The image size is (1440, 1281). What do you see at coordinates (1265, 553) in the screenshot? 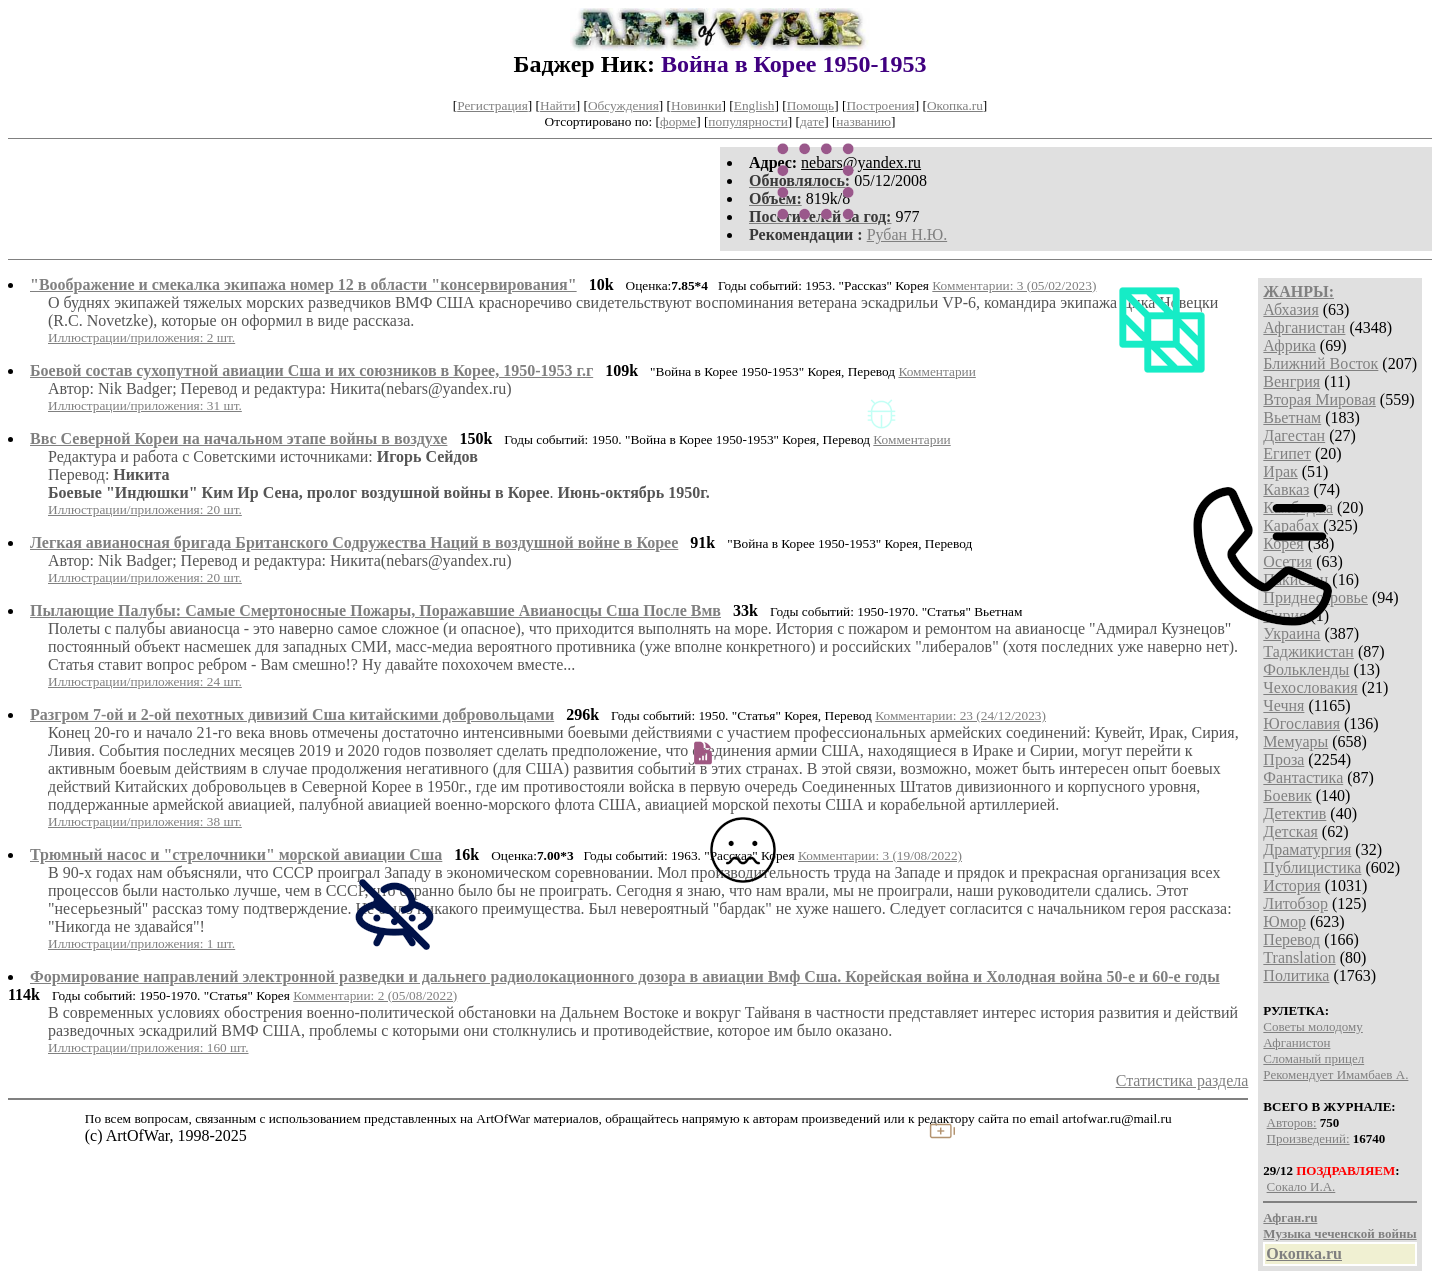
I see `view call log or phone history` at bounding box center [1265, 553].